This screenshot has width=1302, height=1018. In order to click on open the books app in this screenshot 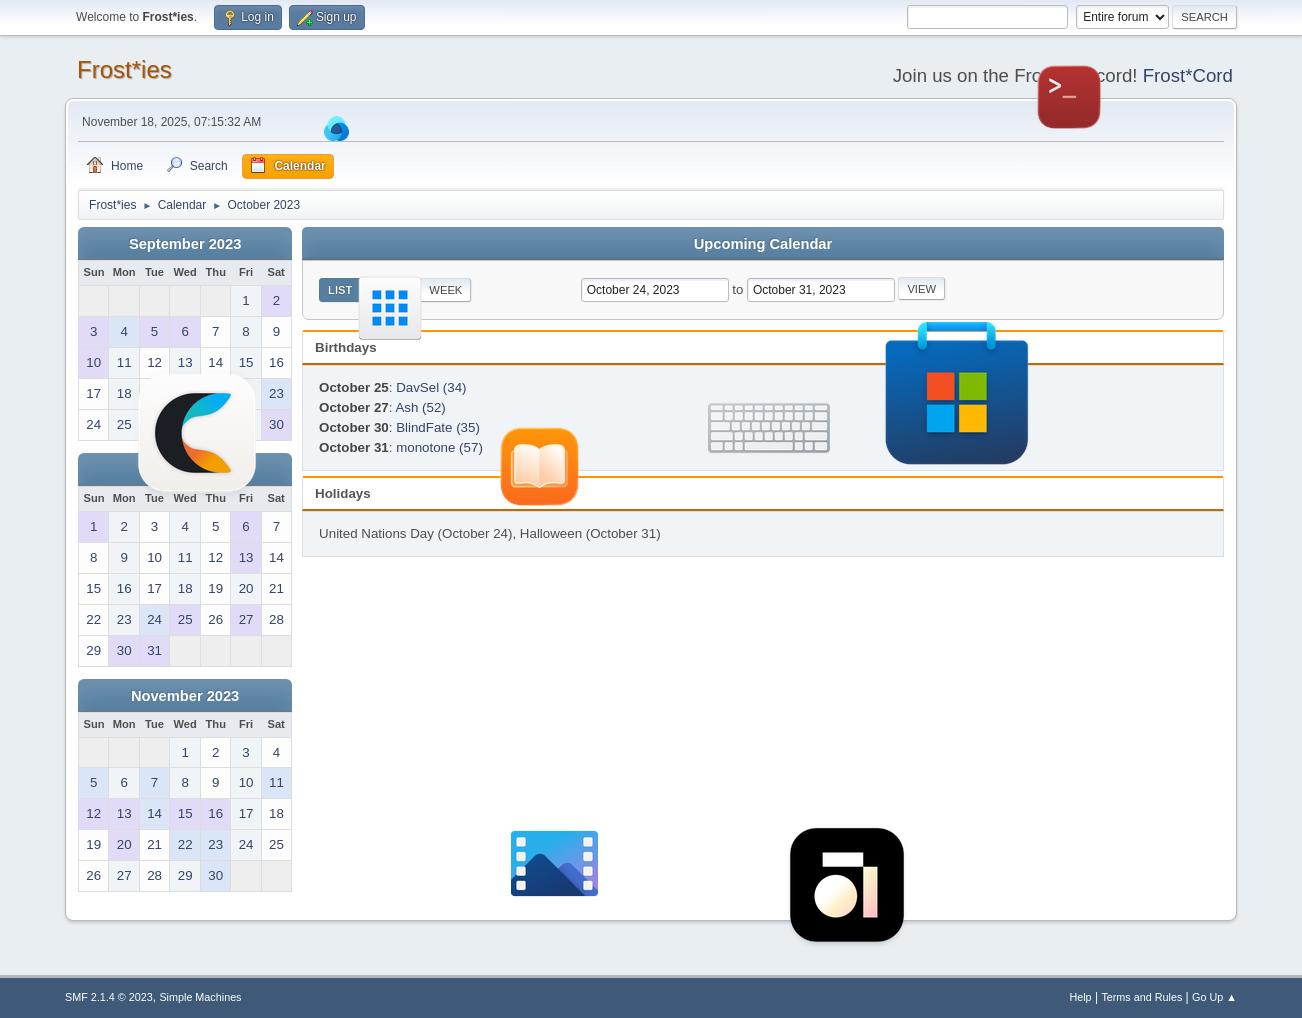, I will do `click(539, 466)`.